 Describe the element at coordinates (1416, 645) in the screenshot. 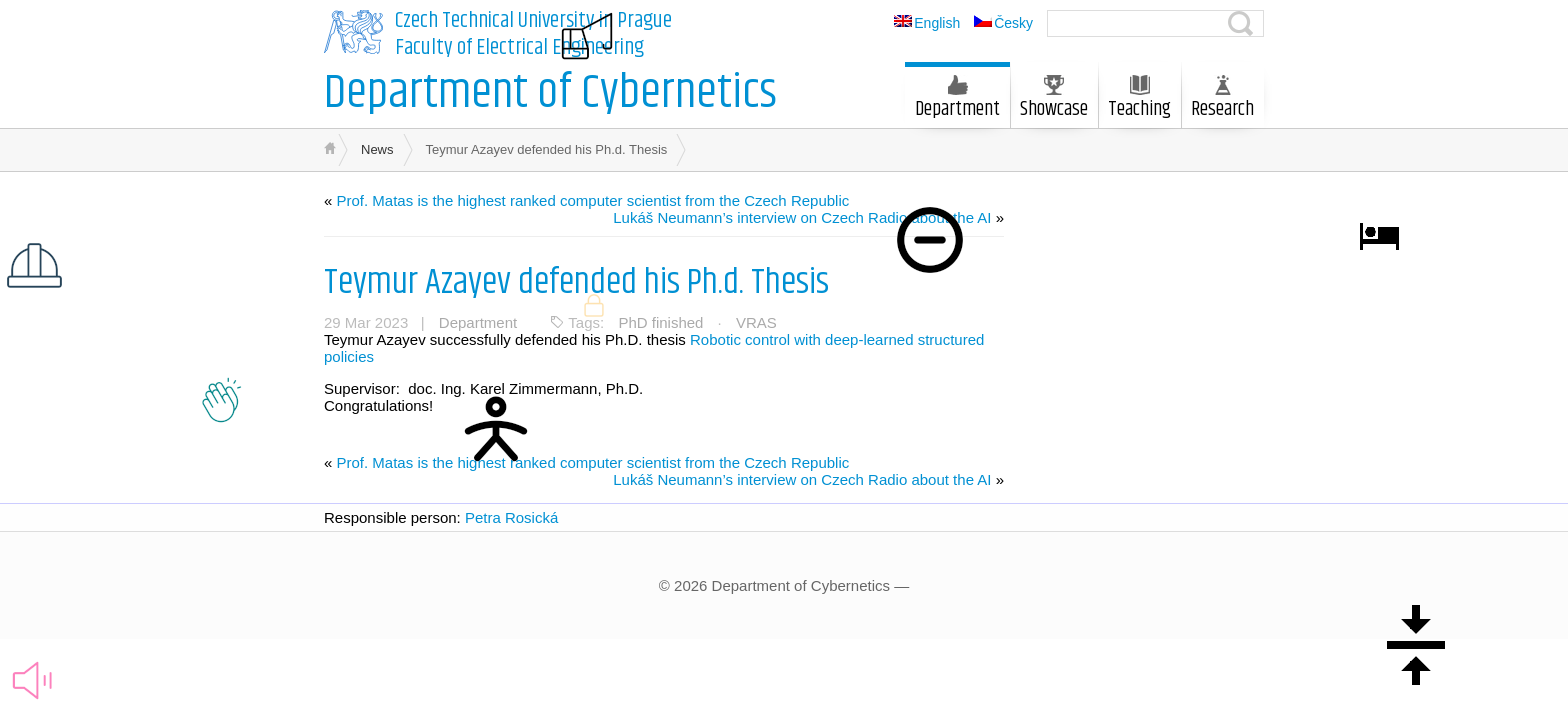

I see `vertically center align selected content` at that location.